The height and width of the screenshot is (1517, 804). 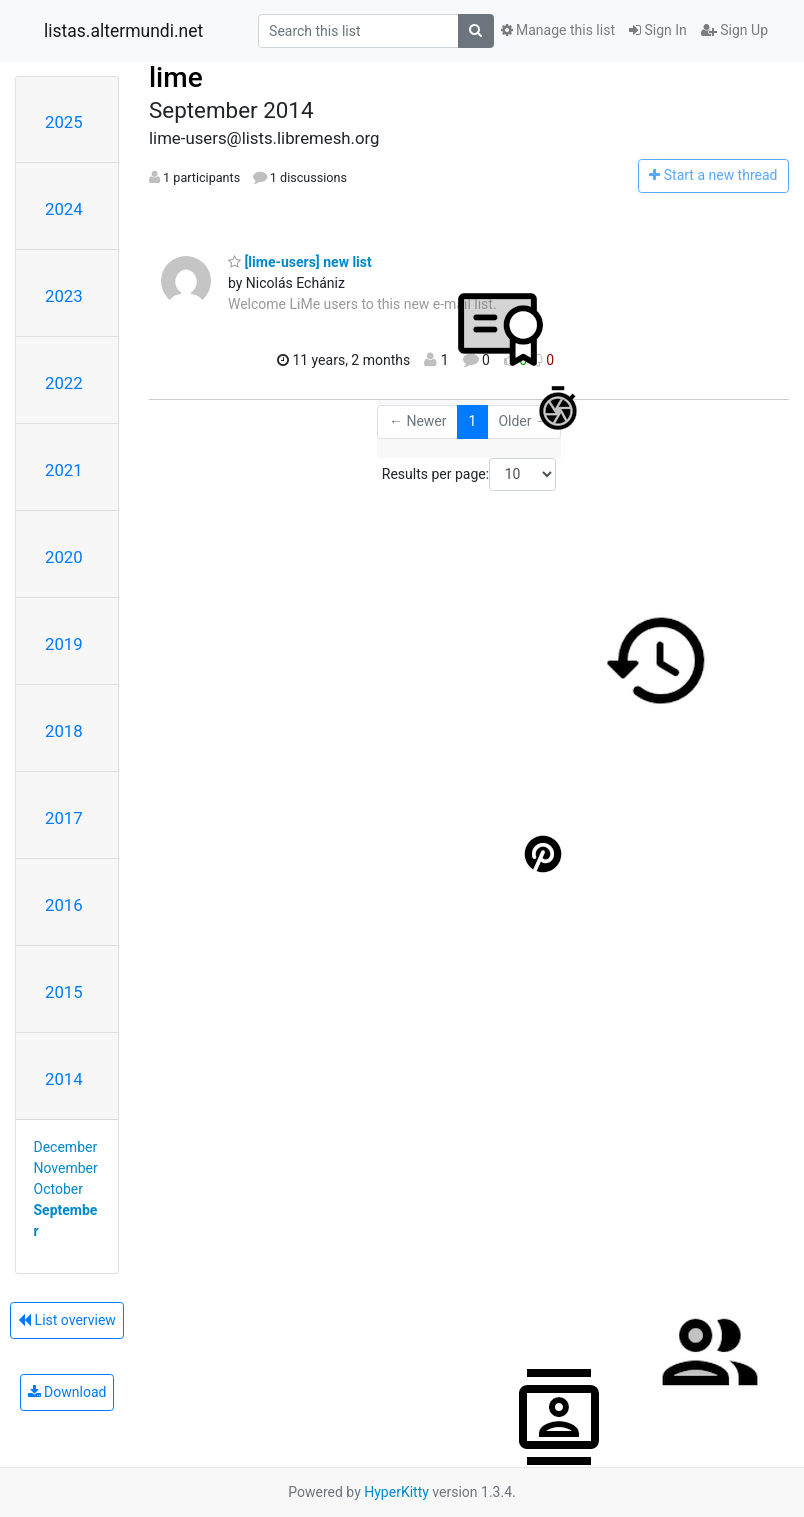 What do you see at coordinates (559, 1417) in the screenshot?
I see `view your contacts list` at bounding box center [559, 1417].